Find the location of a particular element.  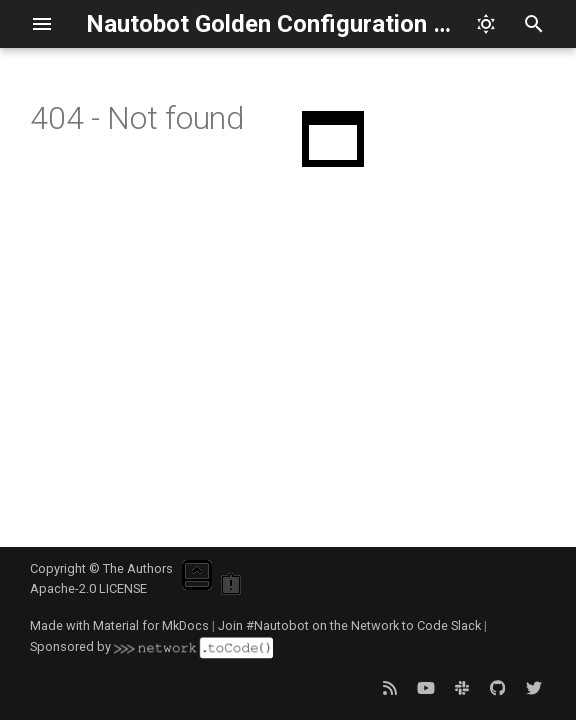

expand the bottom bar panel is located at coordinates (197, 575).